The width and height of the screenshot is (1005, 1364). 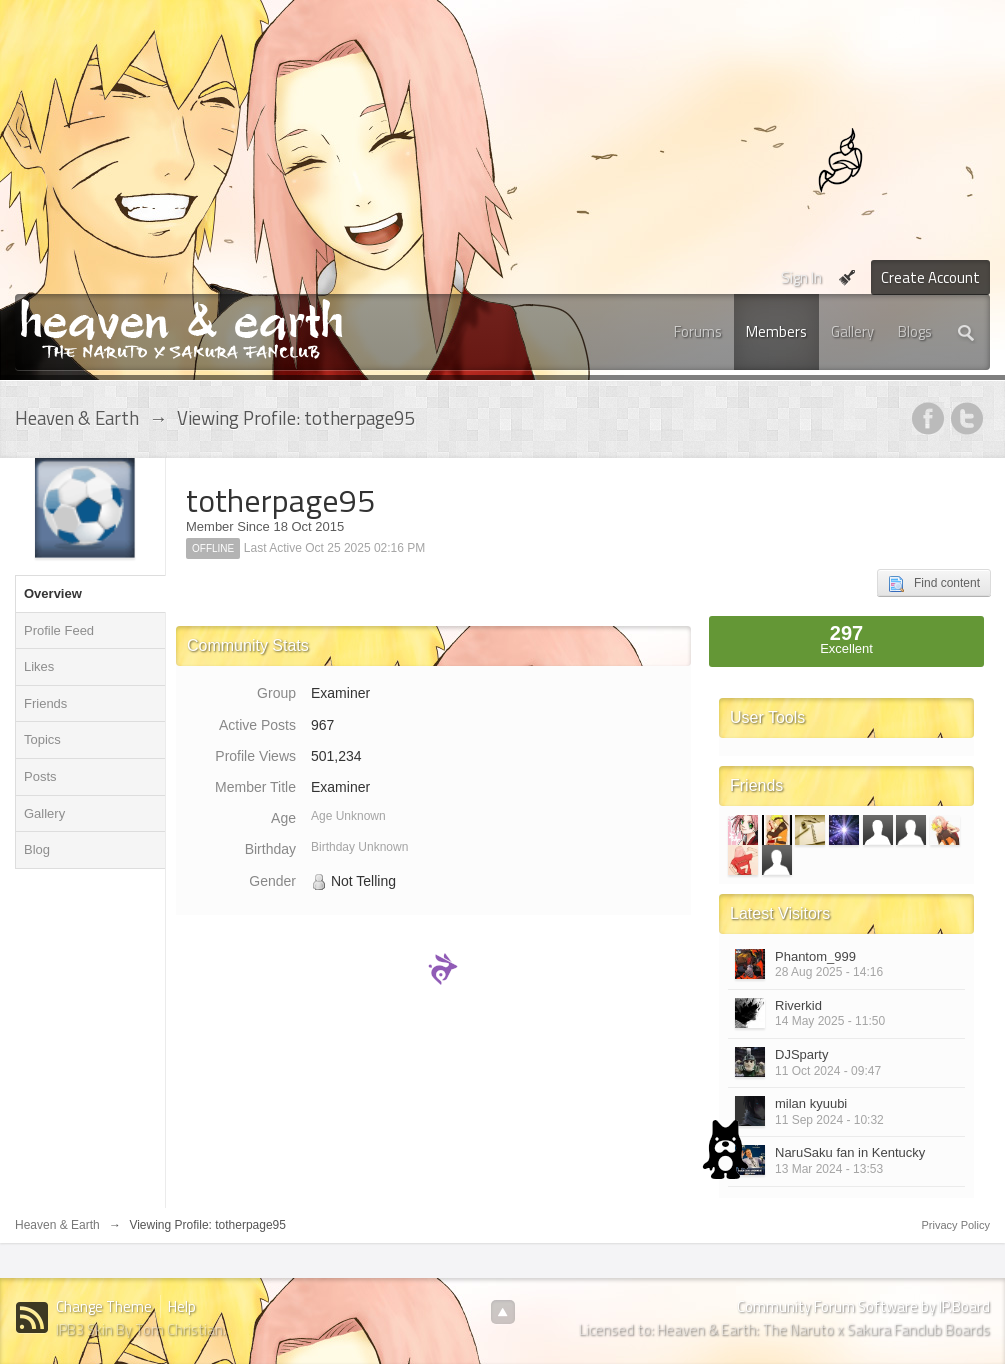 I want to click on bunny.net logo, so click(x=443, y=969).